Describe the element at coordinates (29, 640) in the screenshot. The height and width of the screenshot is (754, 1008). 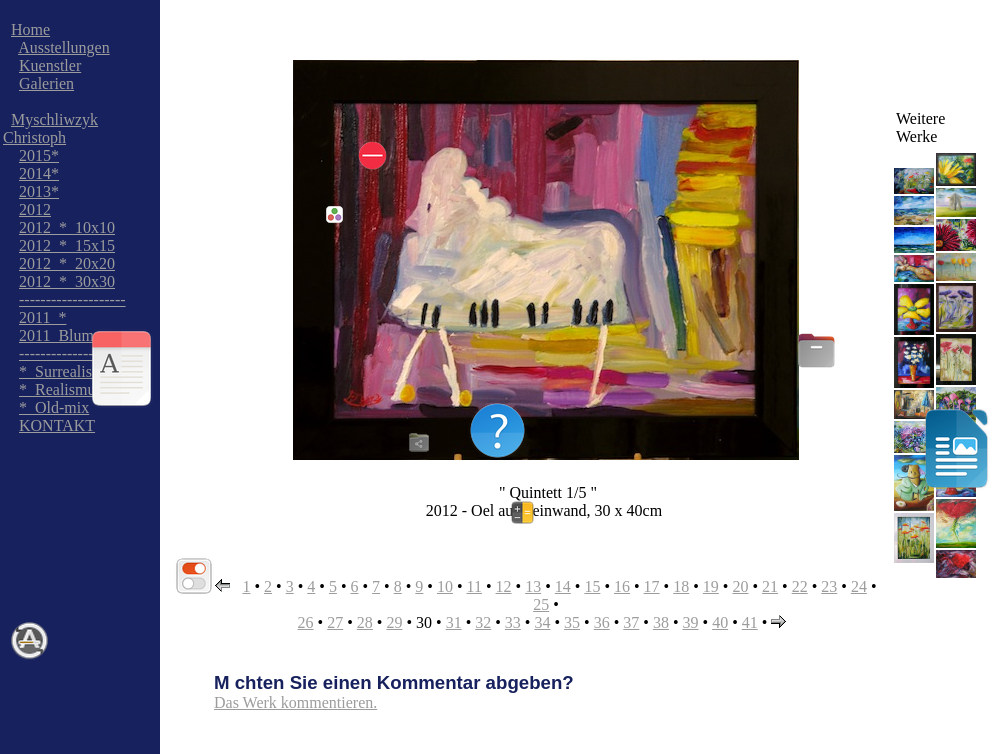
I see `check for available software updates` at that location.